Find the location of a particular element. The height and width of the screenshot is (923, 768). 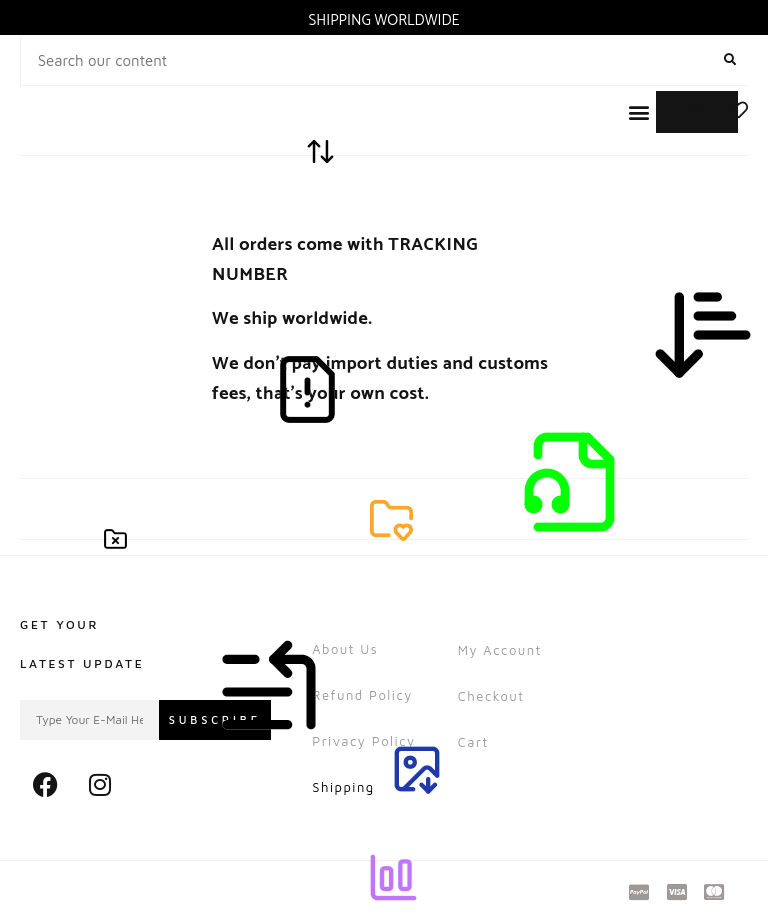

sort items from smallest to largest is located at coordinates (703, 335).